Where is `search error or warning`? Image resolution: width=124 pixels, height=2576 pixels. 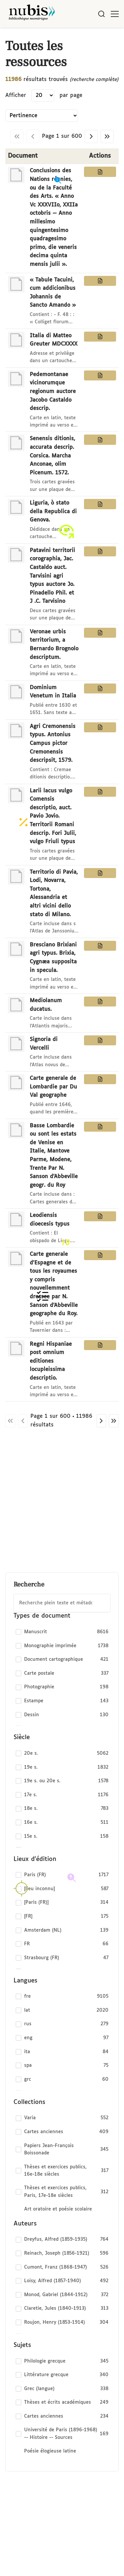
search error or warning is located at coordinates (58, 180).